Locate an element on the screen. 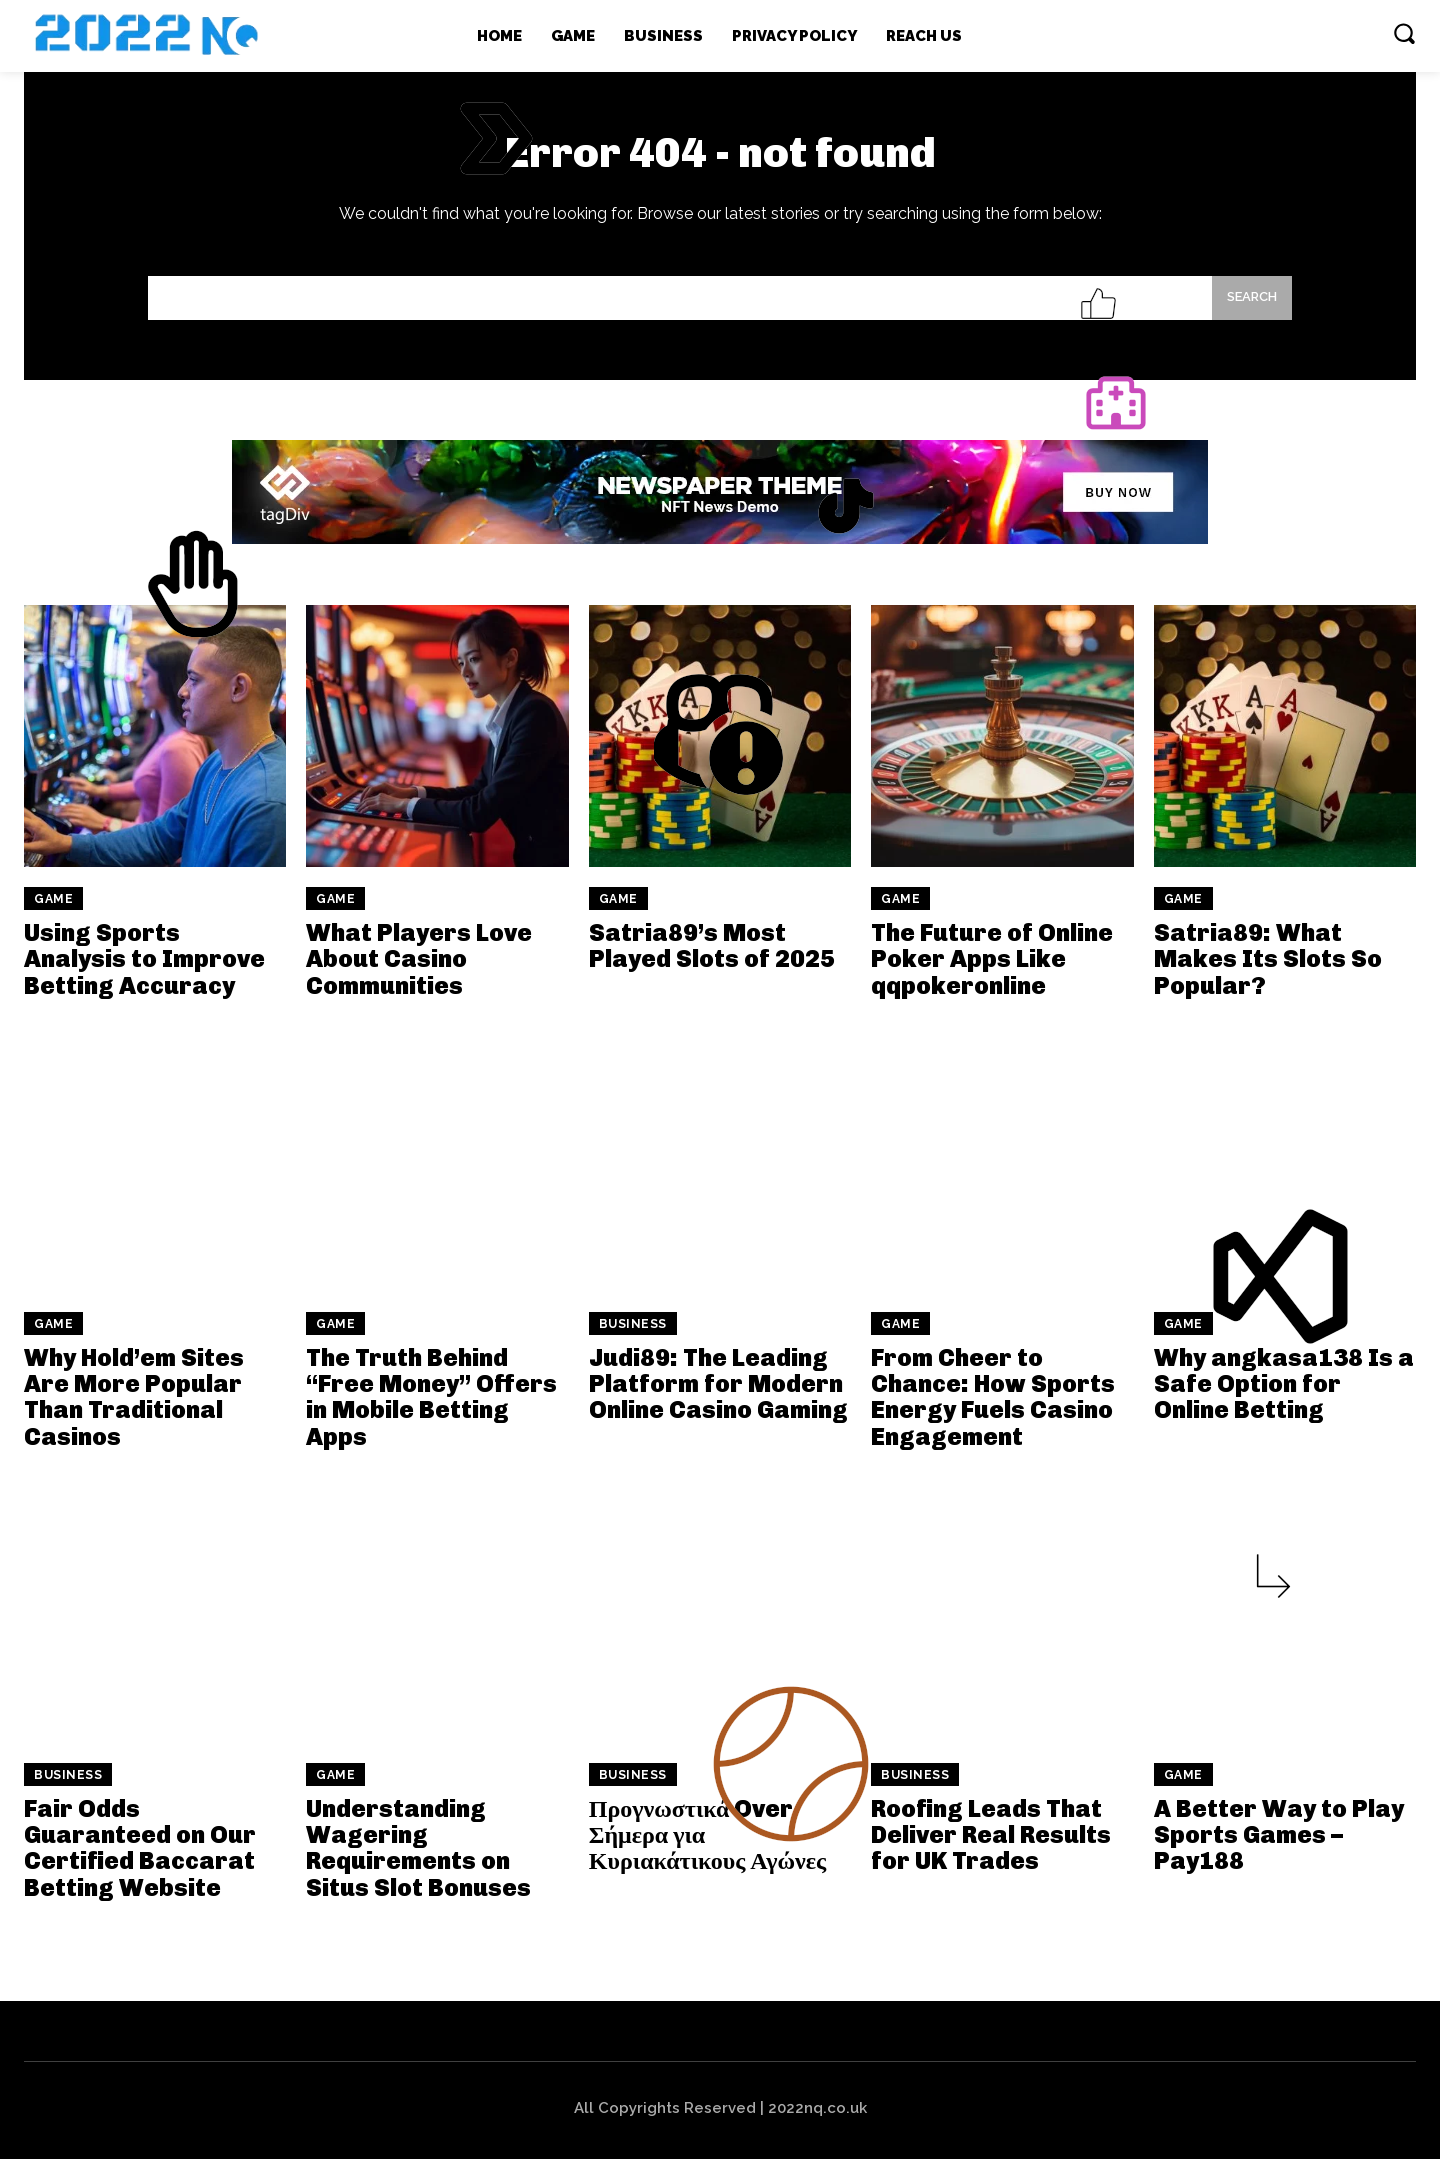 The width and height of the screenshot is (1440, 2176). view nearby hospitals or medical facilities is located at coordinates (1116, 403).